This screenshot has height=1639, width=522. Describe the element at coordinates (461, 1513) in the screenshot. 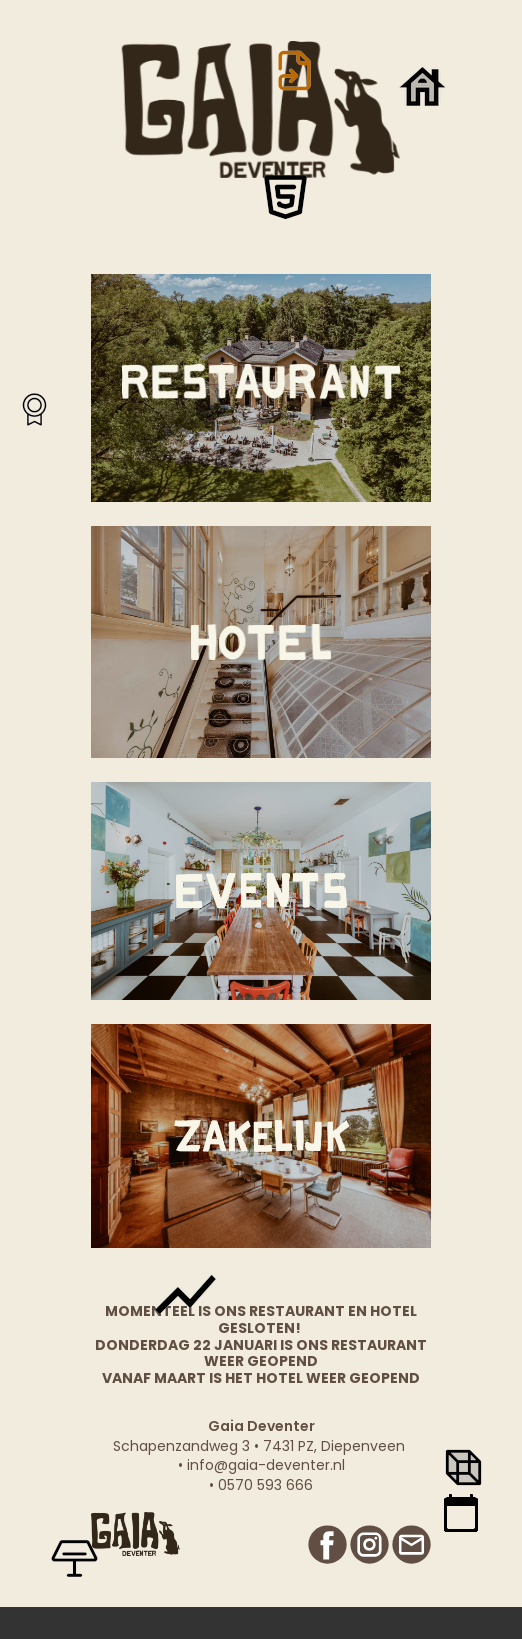

I see `view today's date` at that location.